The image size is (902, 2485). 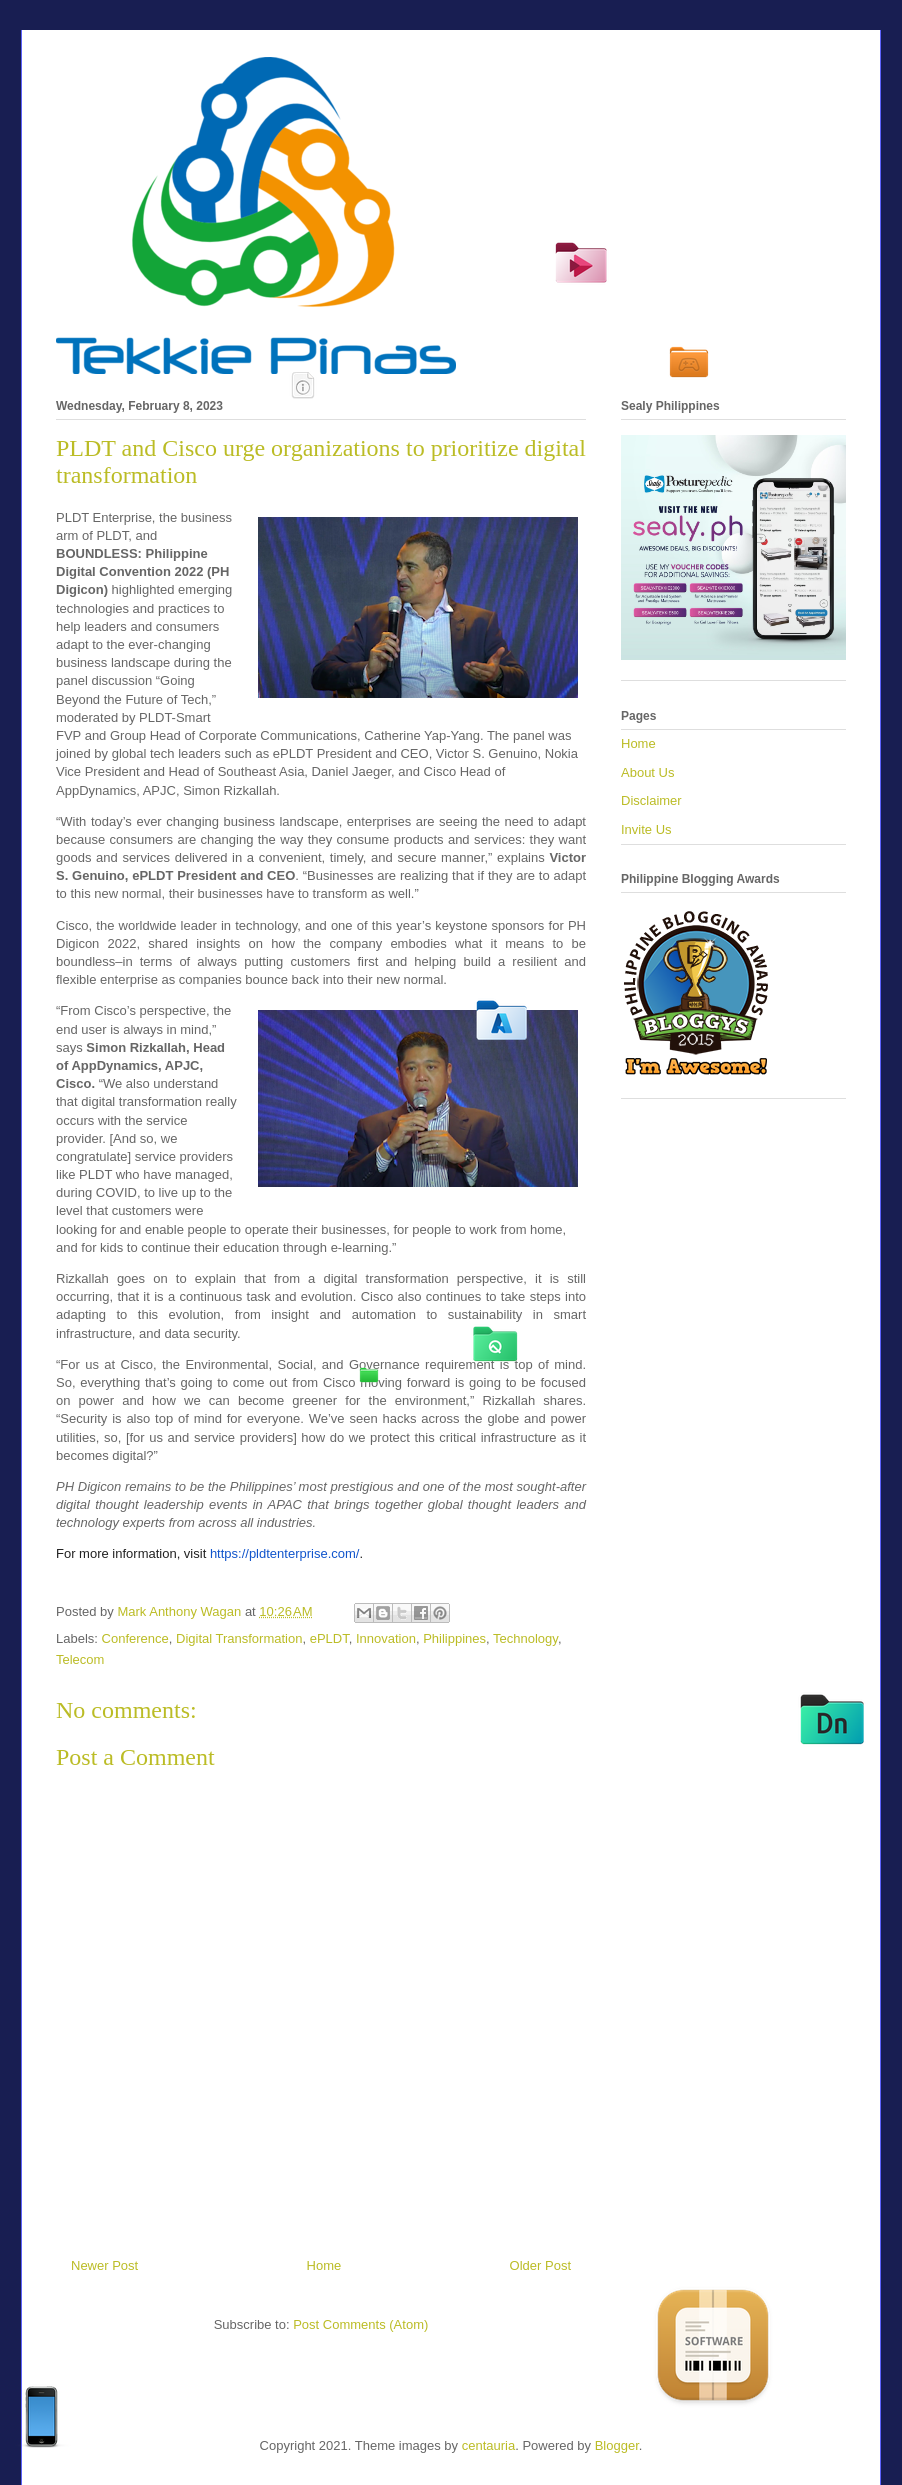 I want to click on view the readme documentation file, so click(x=303, y=385).